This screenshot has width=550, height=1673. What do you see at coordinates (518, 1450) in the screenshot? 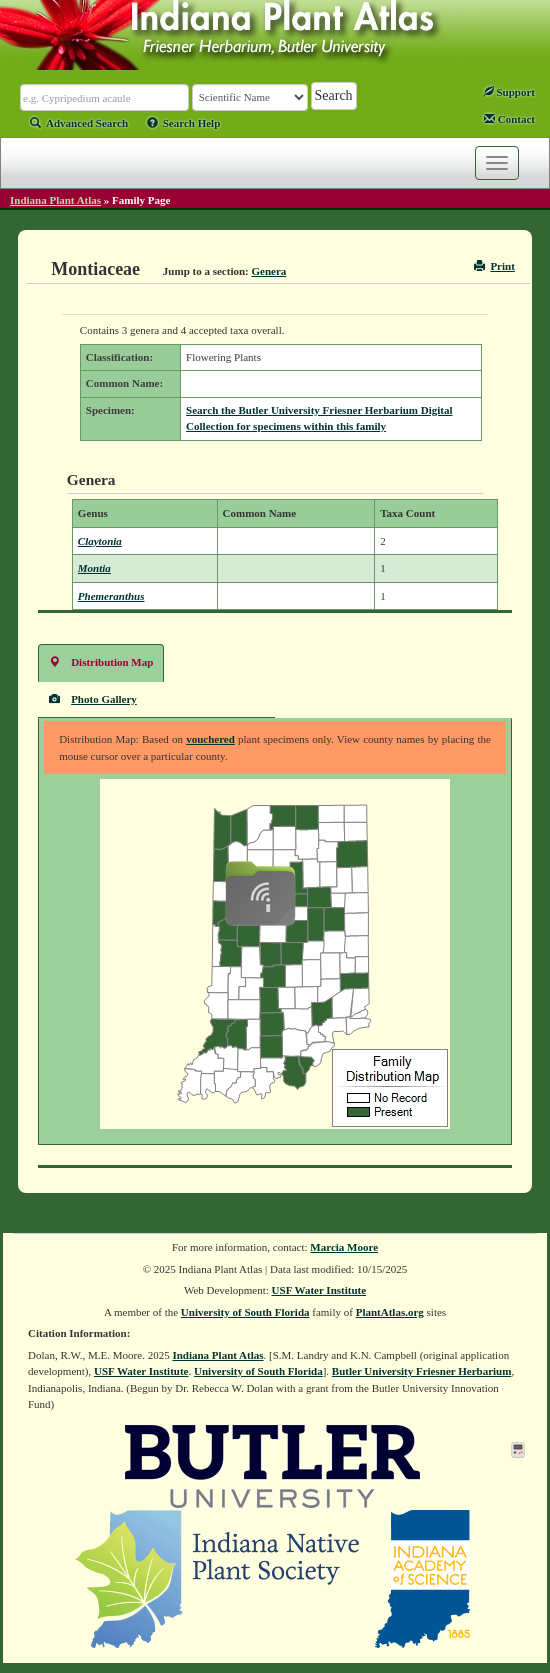
I see `open the games app` at bounding box center [518, 1450].